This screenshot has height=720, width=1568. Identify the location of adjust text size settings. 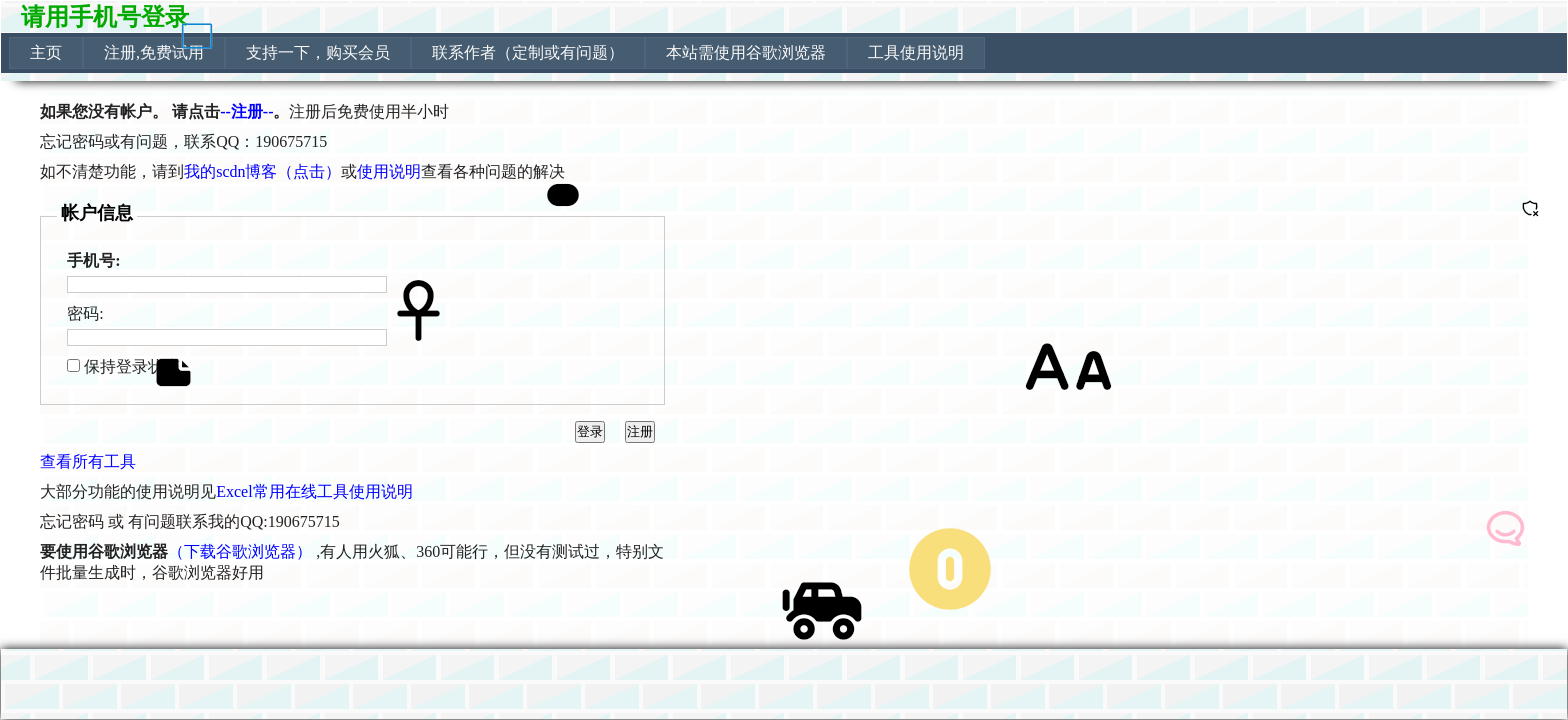
(1068, 370).